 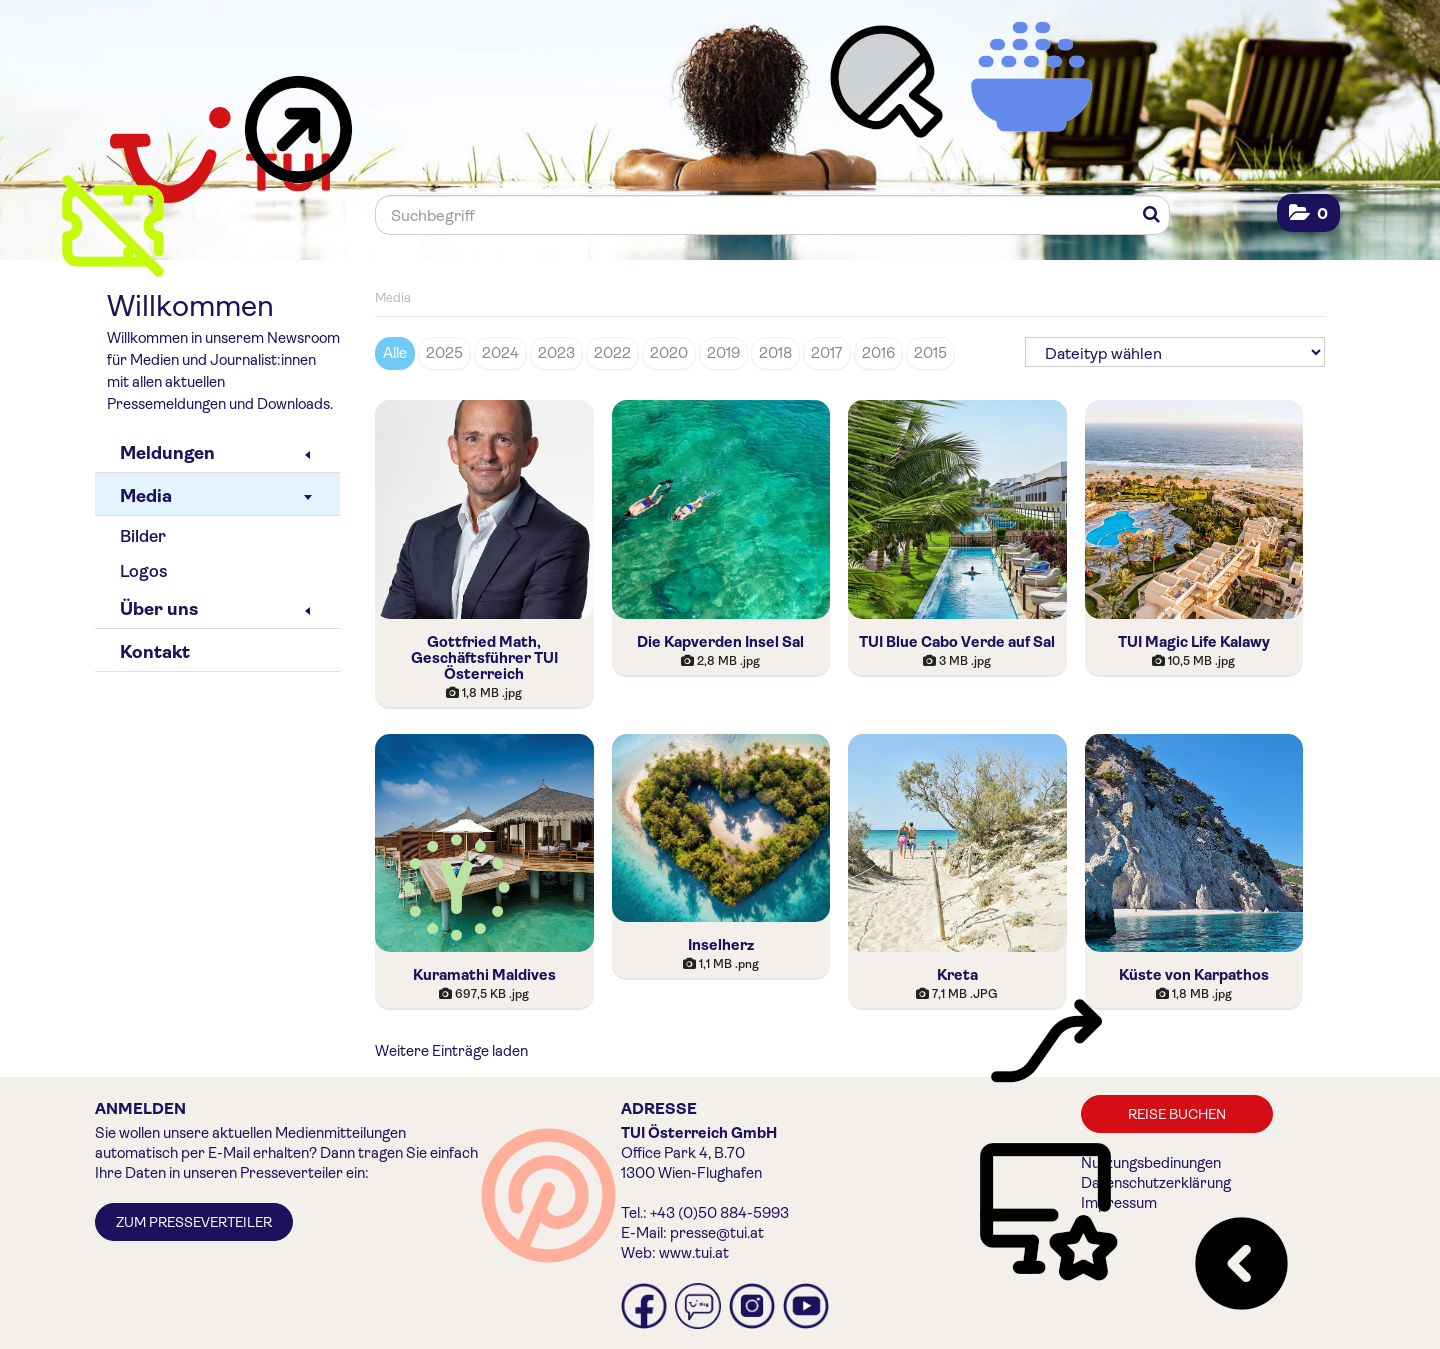 I want to click on mark this device as a favorite, so click(x=1045, y=1208).